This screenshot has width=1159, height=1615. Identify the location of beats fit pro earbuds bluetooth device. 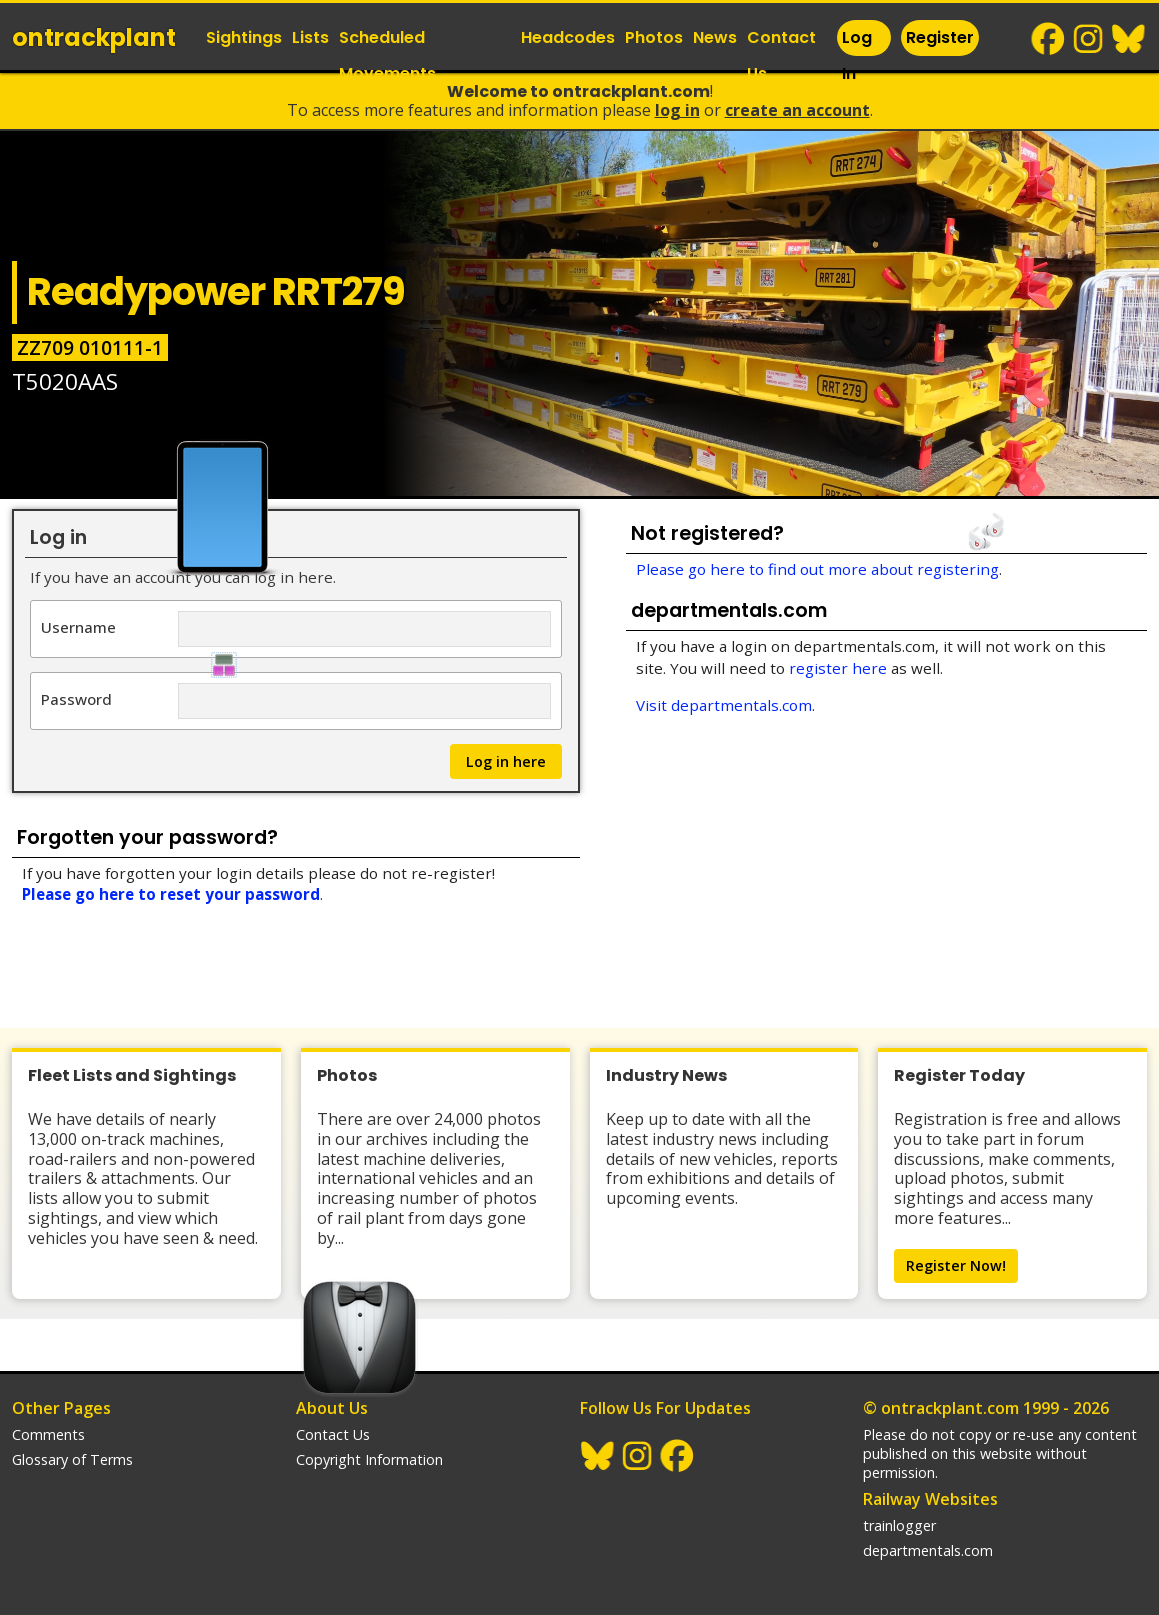
(986, 532).